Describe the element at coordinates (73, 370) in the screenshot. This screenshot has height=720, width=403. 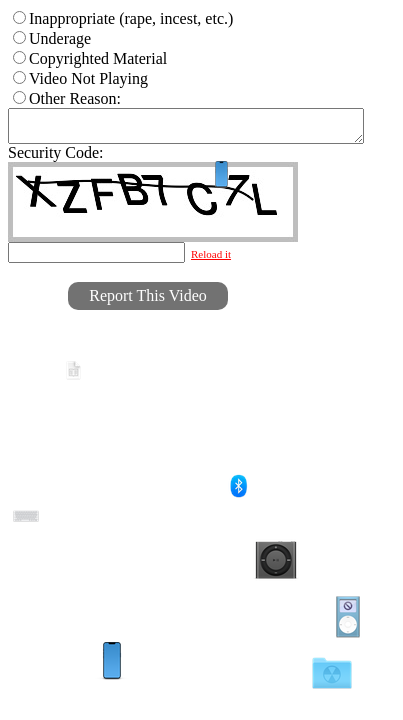
I see `a mobipocket ebook file` at that location.